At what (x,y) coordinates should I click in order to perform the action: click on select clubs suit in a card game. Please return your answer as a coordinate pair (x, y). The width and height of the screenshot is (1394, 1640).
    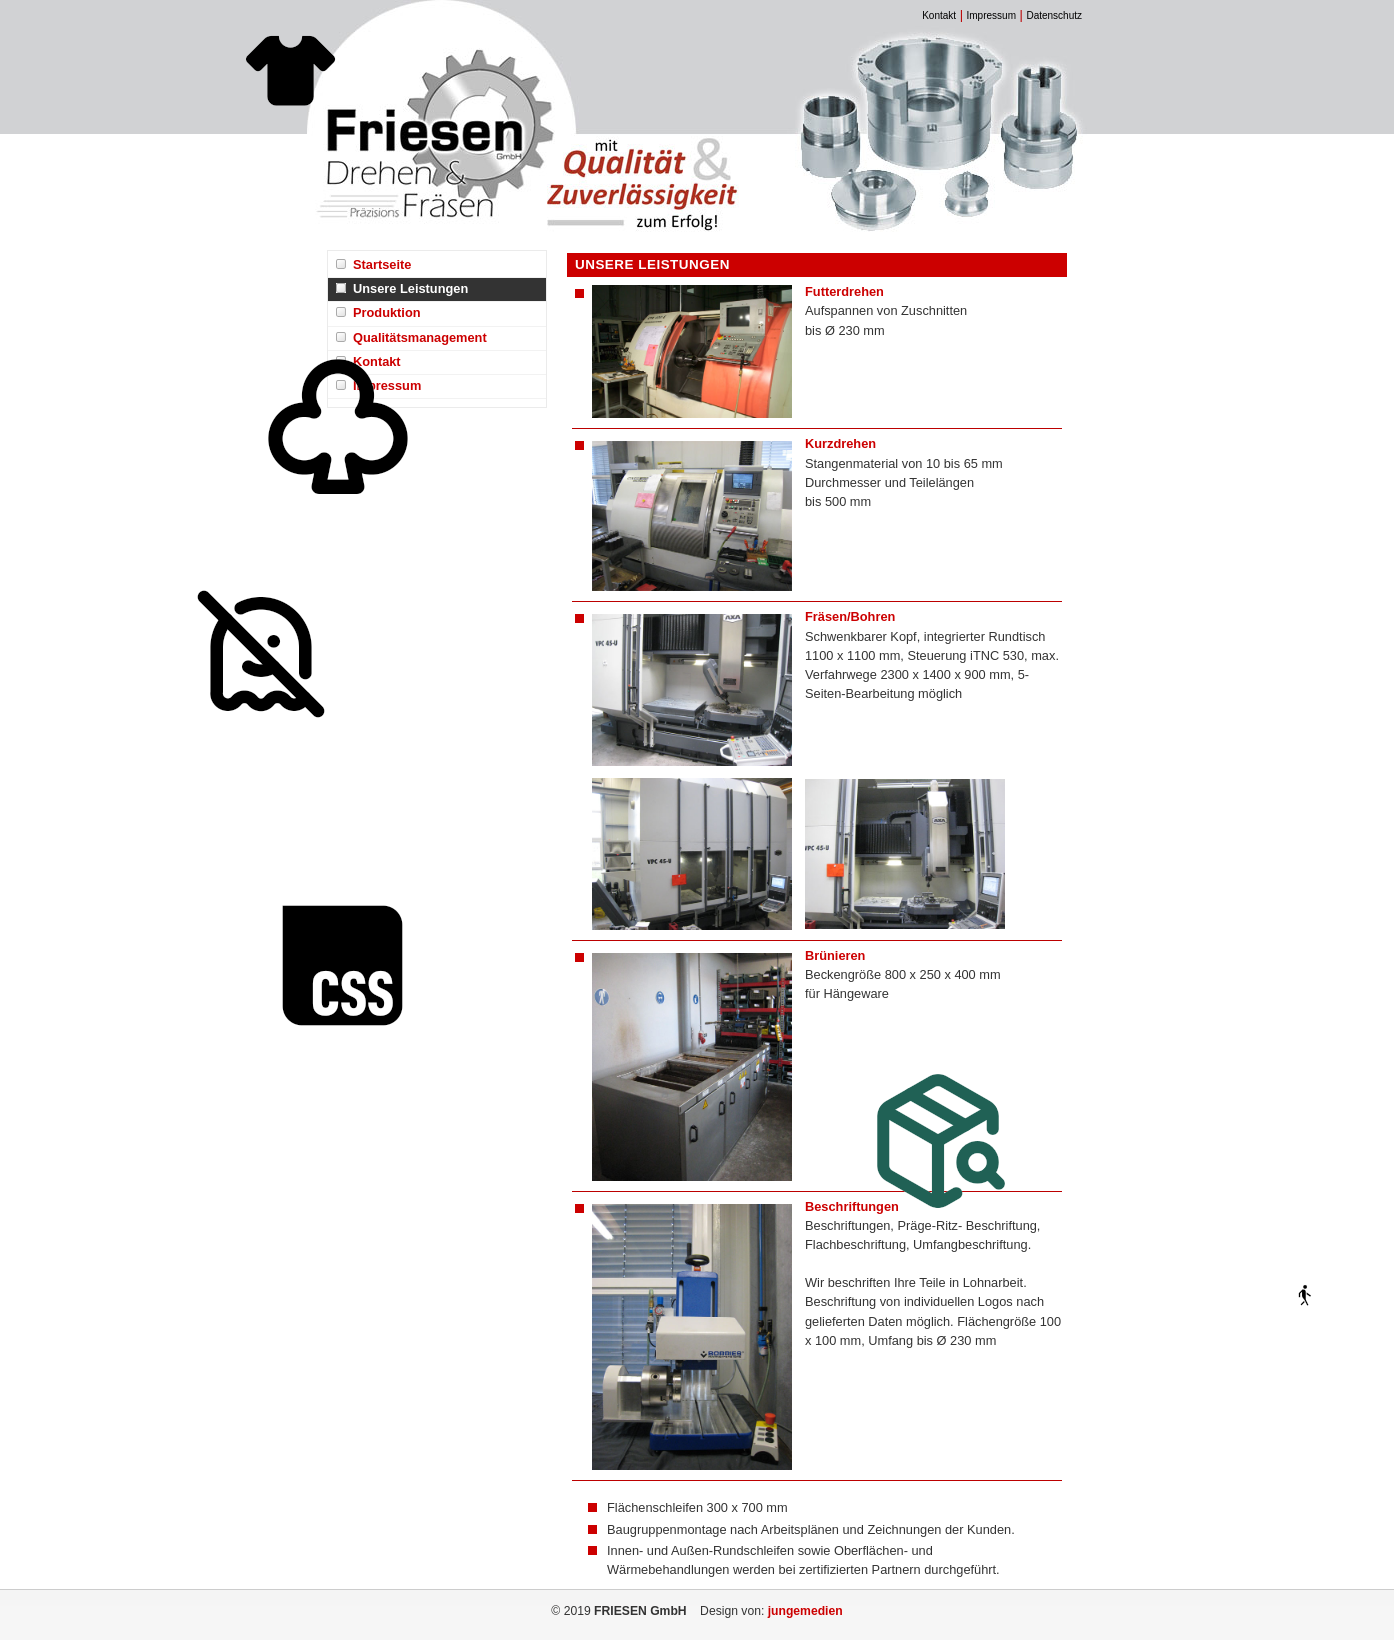
    Looking at the image, I should click on (338, 429).